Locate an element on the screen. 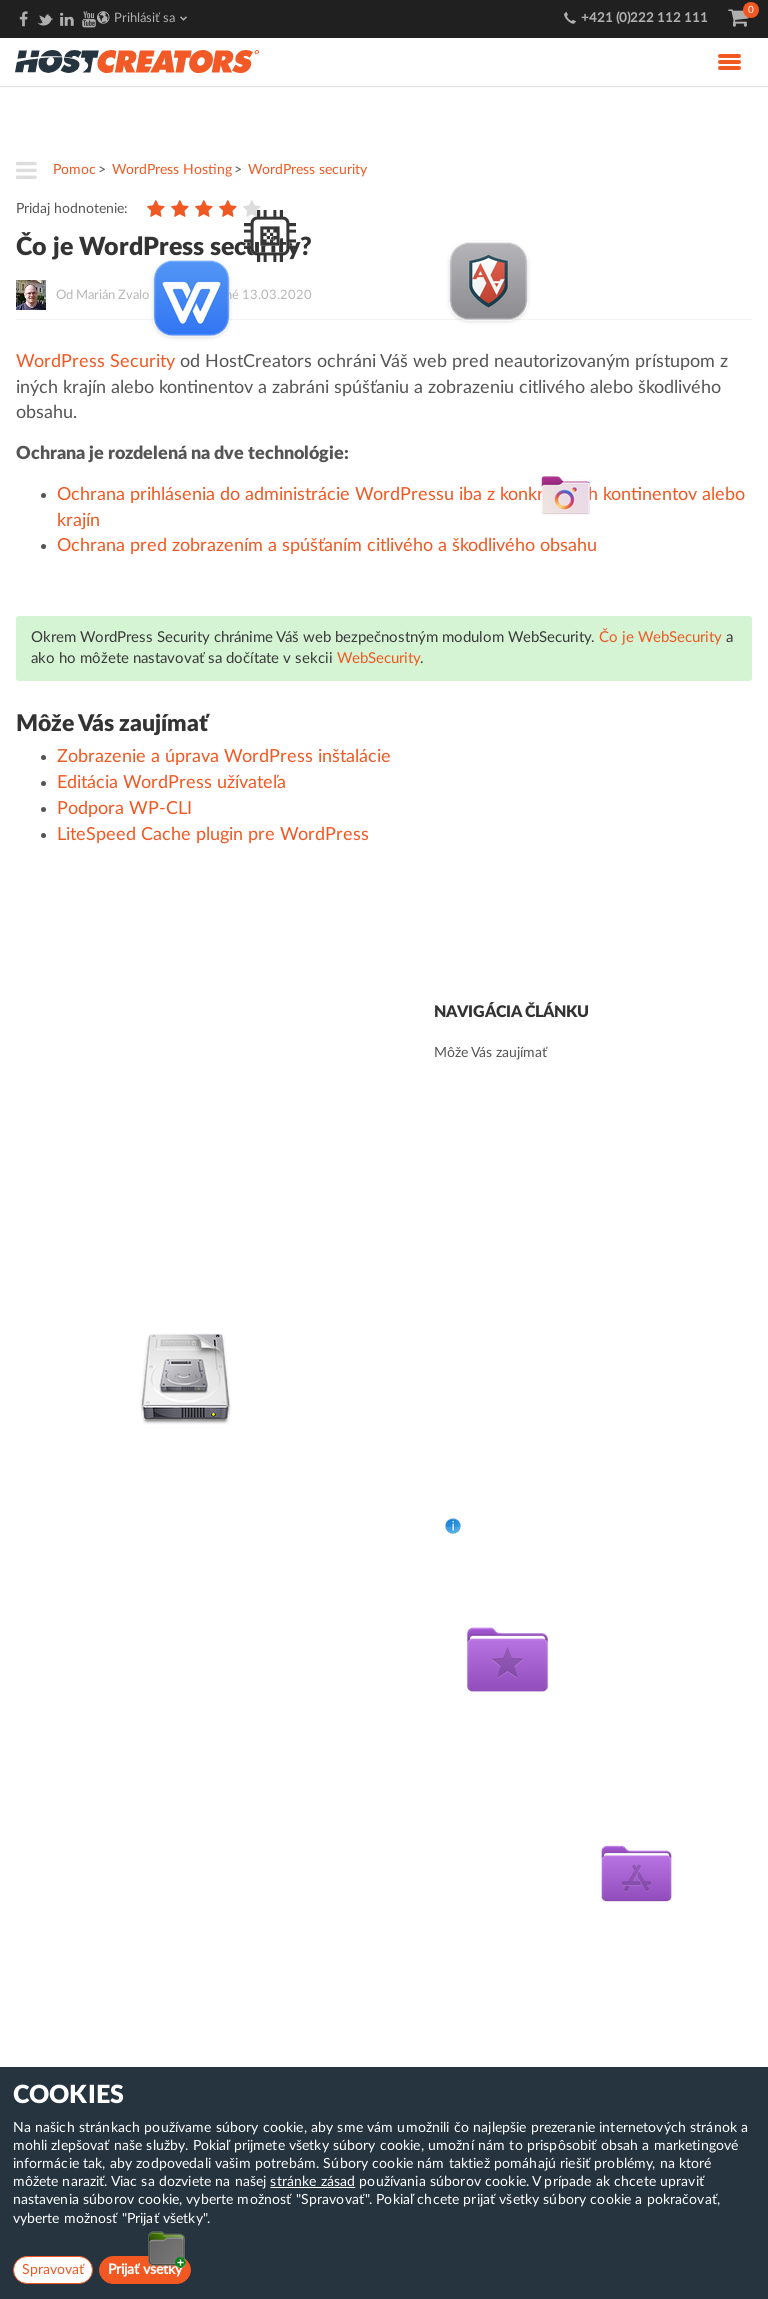 This screenshot has width=768, height=2299. indicates informational message or tip is located at coordinates (453, 1526).